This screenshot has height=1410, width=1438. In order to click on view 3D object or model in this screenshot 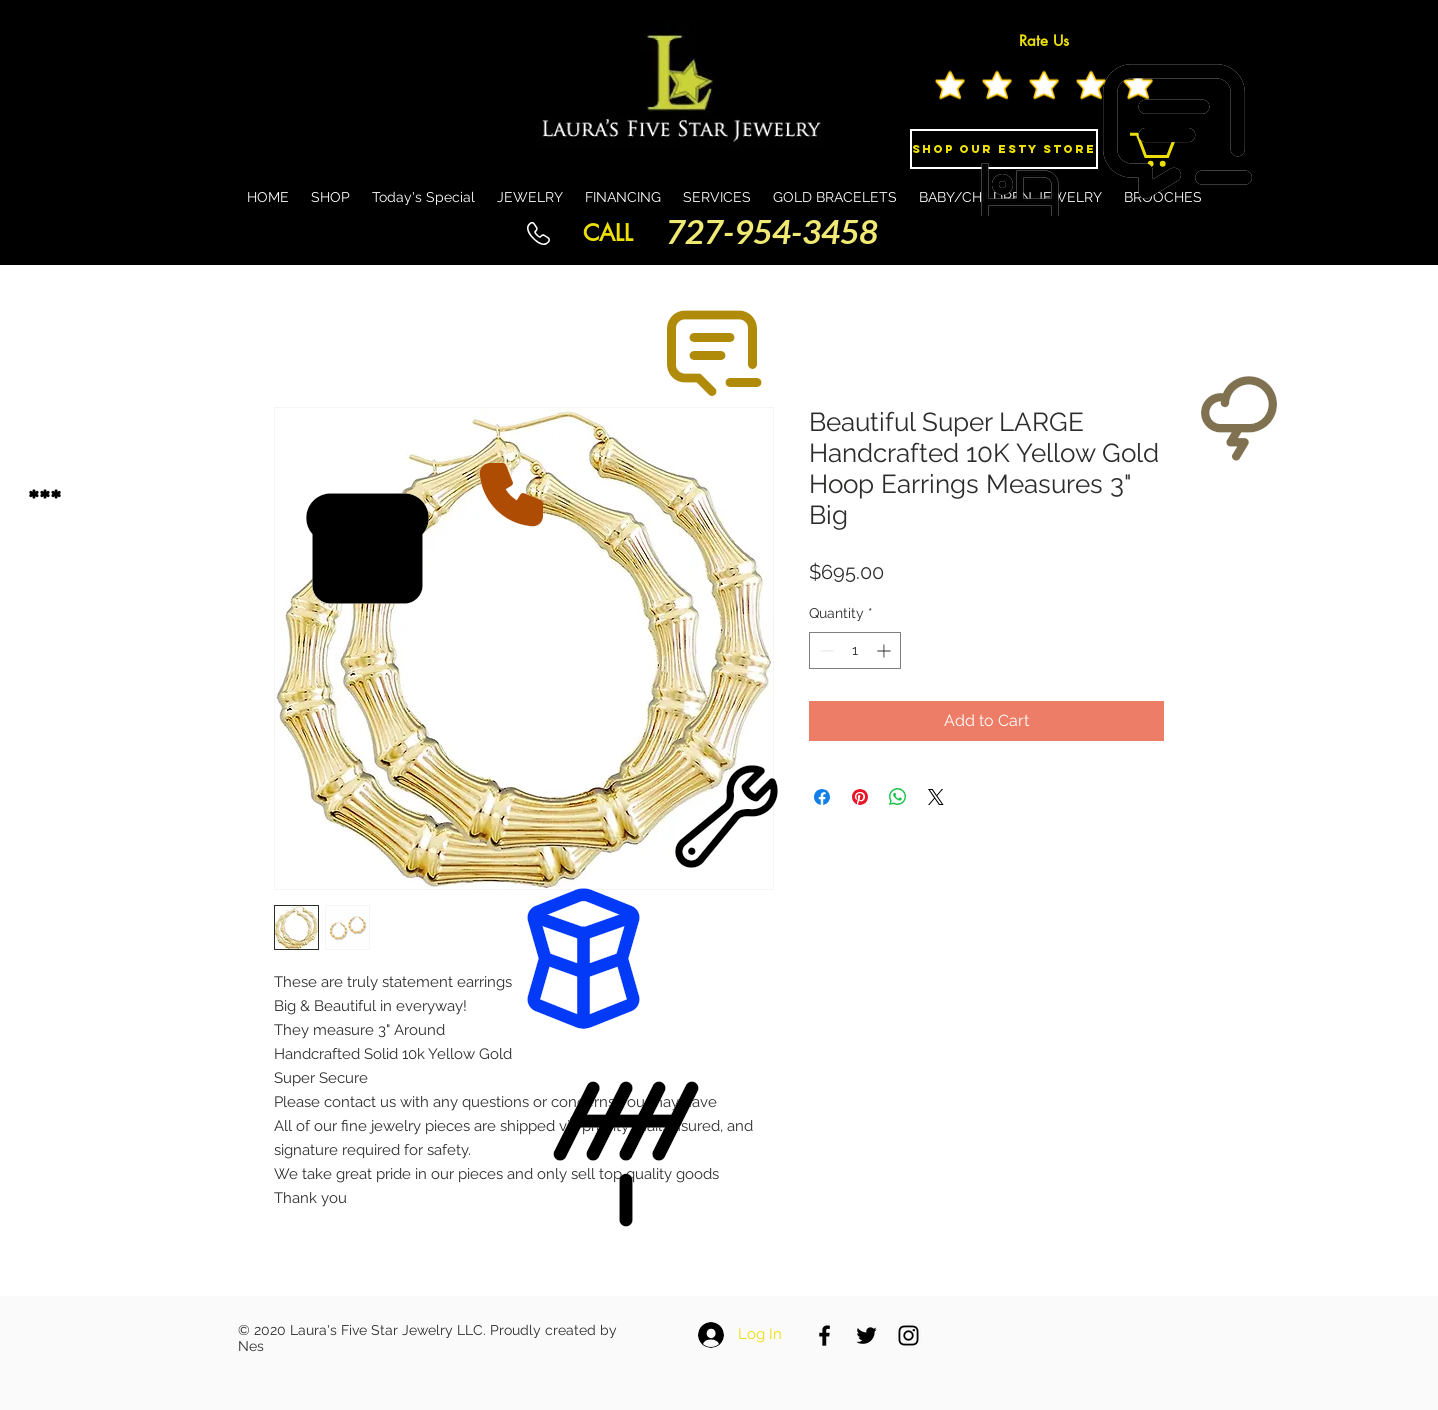, I will do `click(583, 958)`.